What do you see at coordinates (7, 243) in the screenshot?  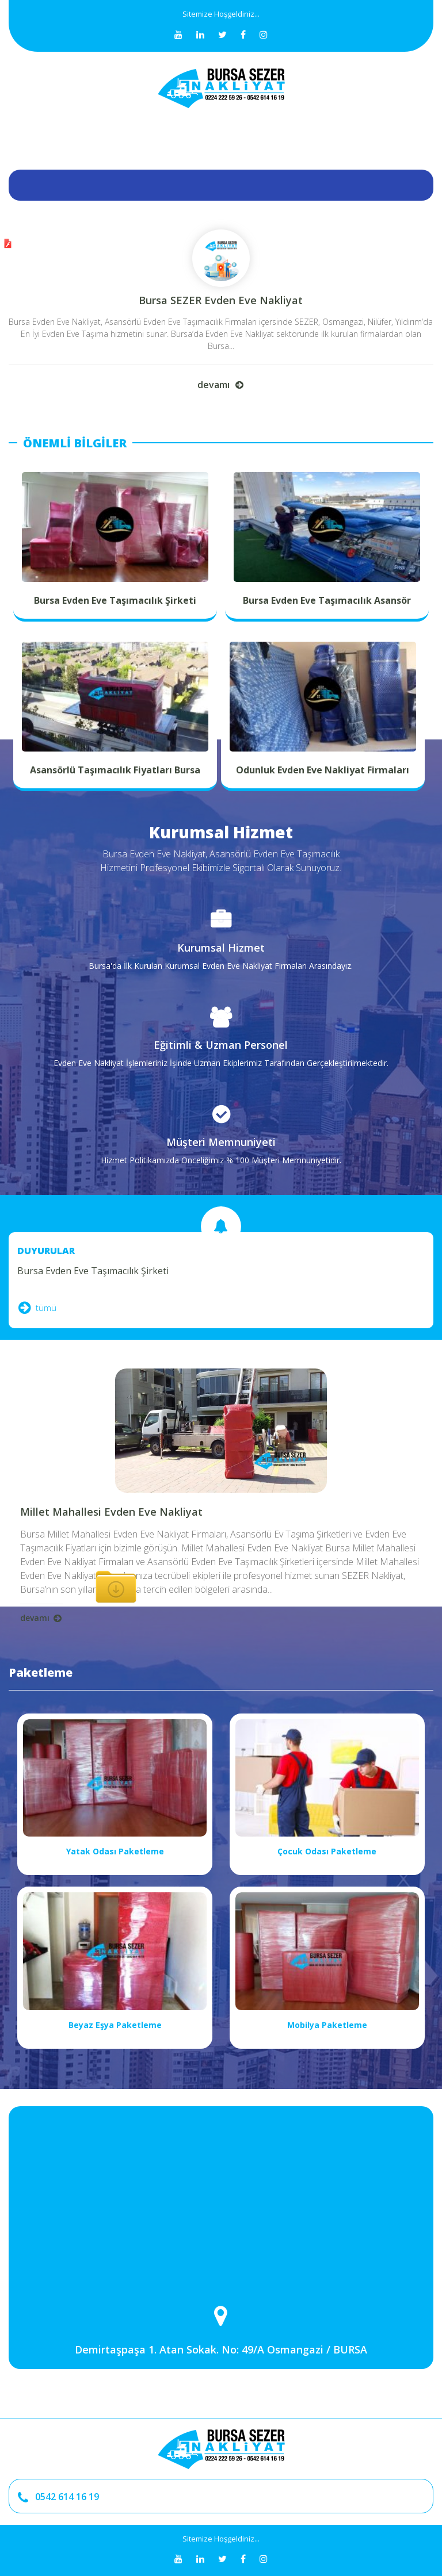 I see `flash video file type indicator` at bounding box center [7, 243].